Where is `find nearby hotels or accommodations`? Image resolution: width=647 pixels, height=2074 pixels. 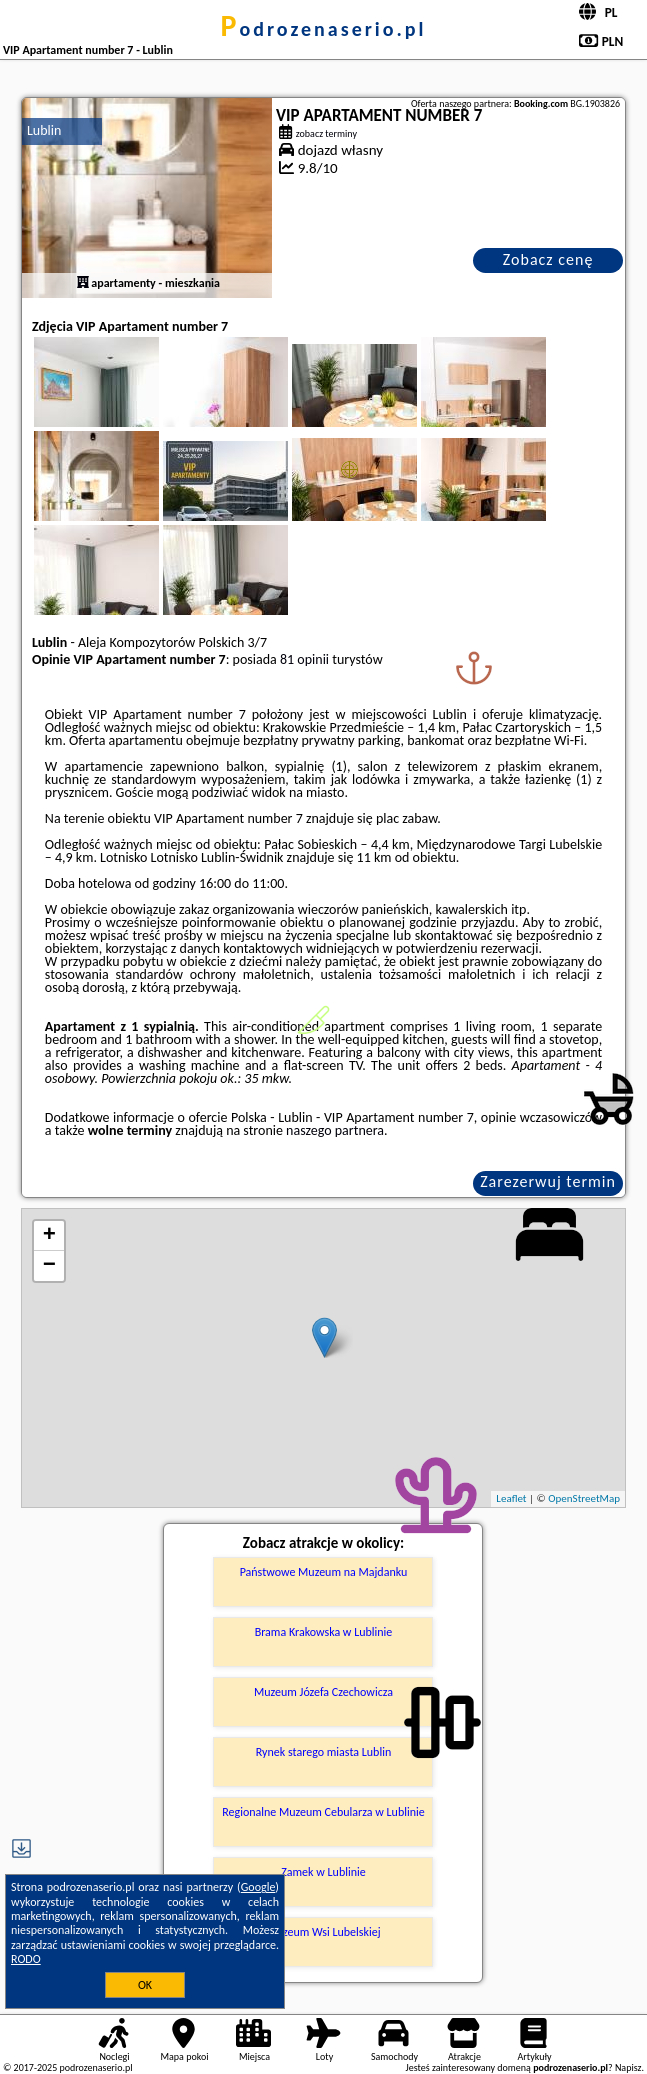 find nearby hotels or accommodations is located at coordinates (549, 1234).